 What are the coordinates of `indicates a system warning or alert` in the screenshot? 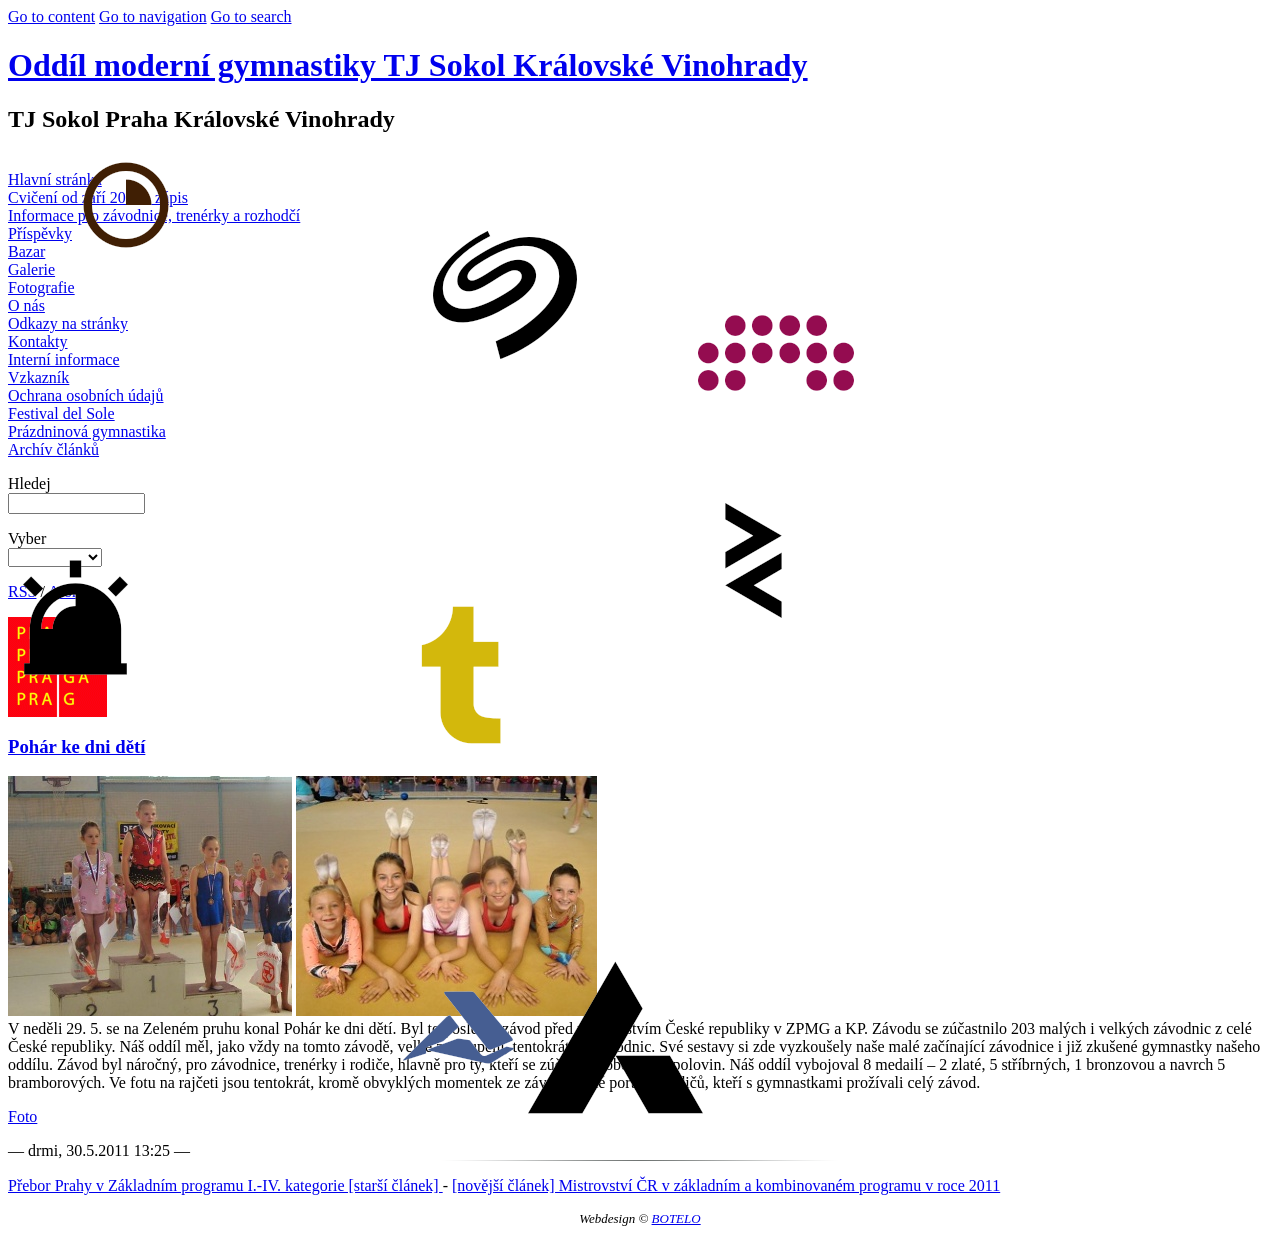 It's located at (75, 617).